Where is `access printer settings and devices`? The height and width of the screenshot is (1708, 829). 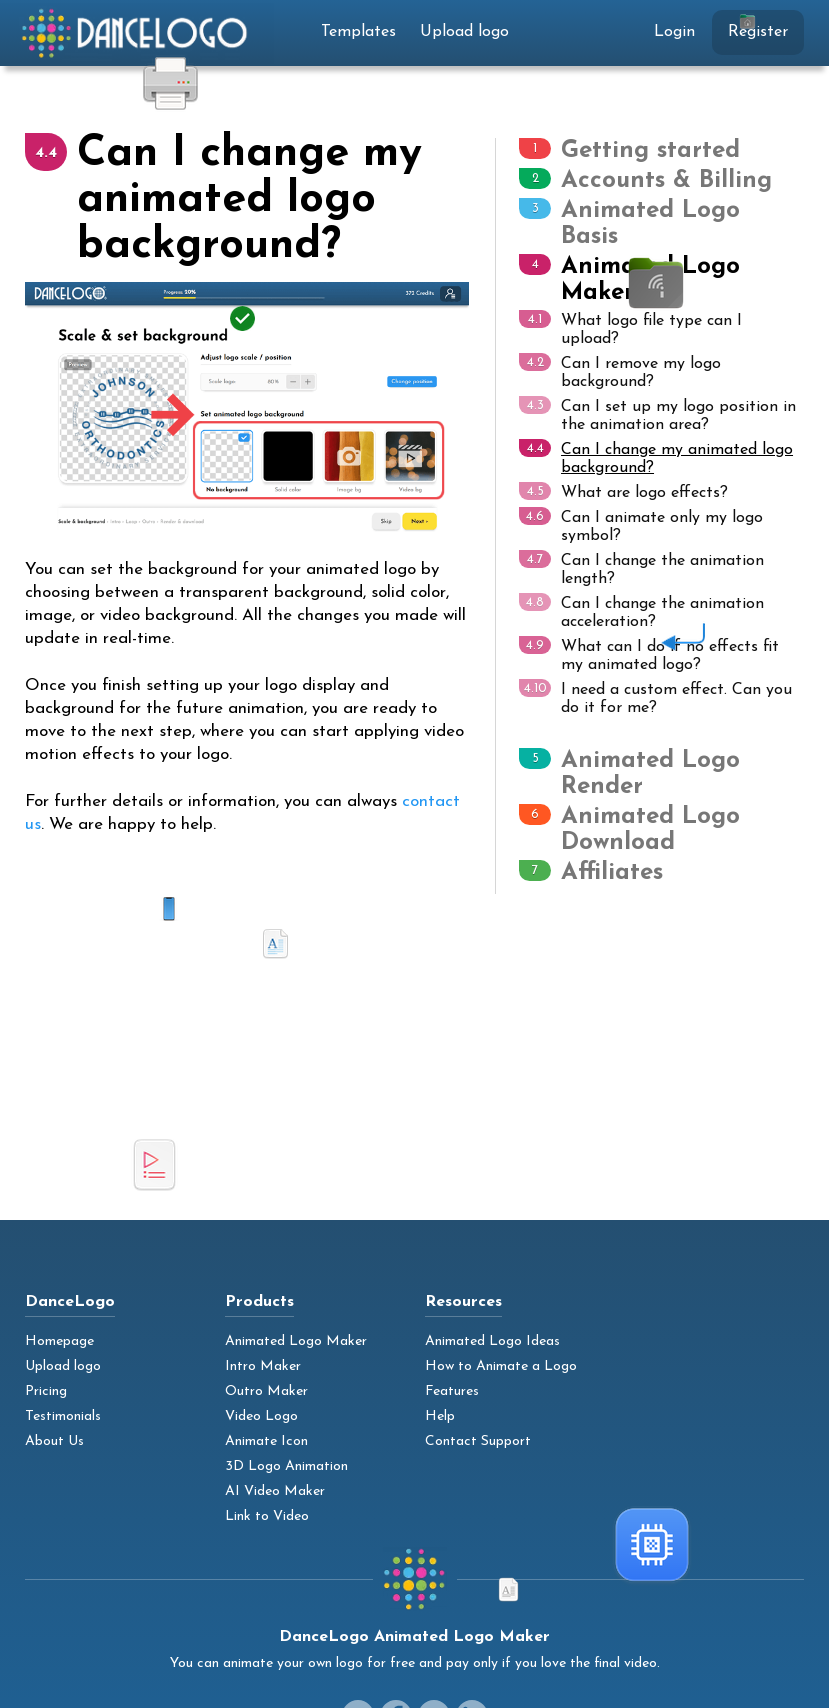
access printer settings and devices is located at coordinates (170, 83).